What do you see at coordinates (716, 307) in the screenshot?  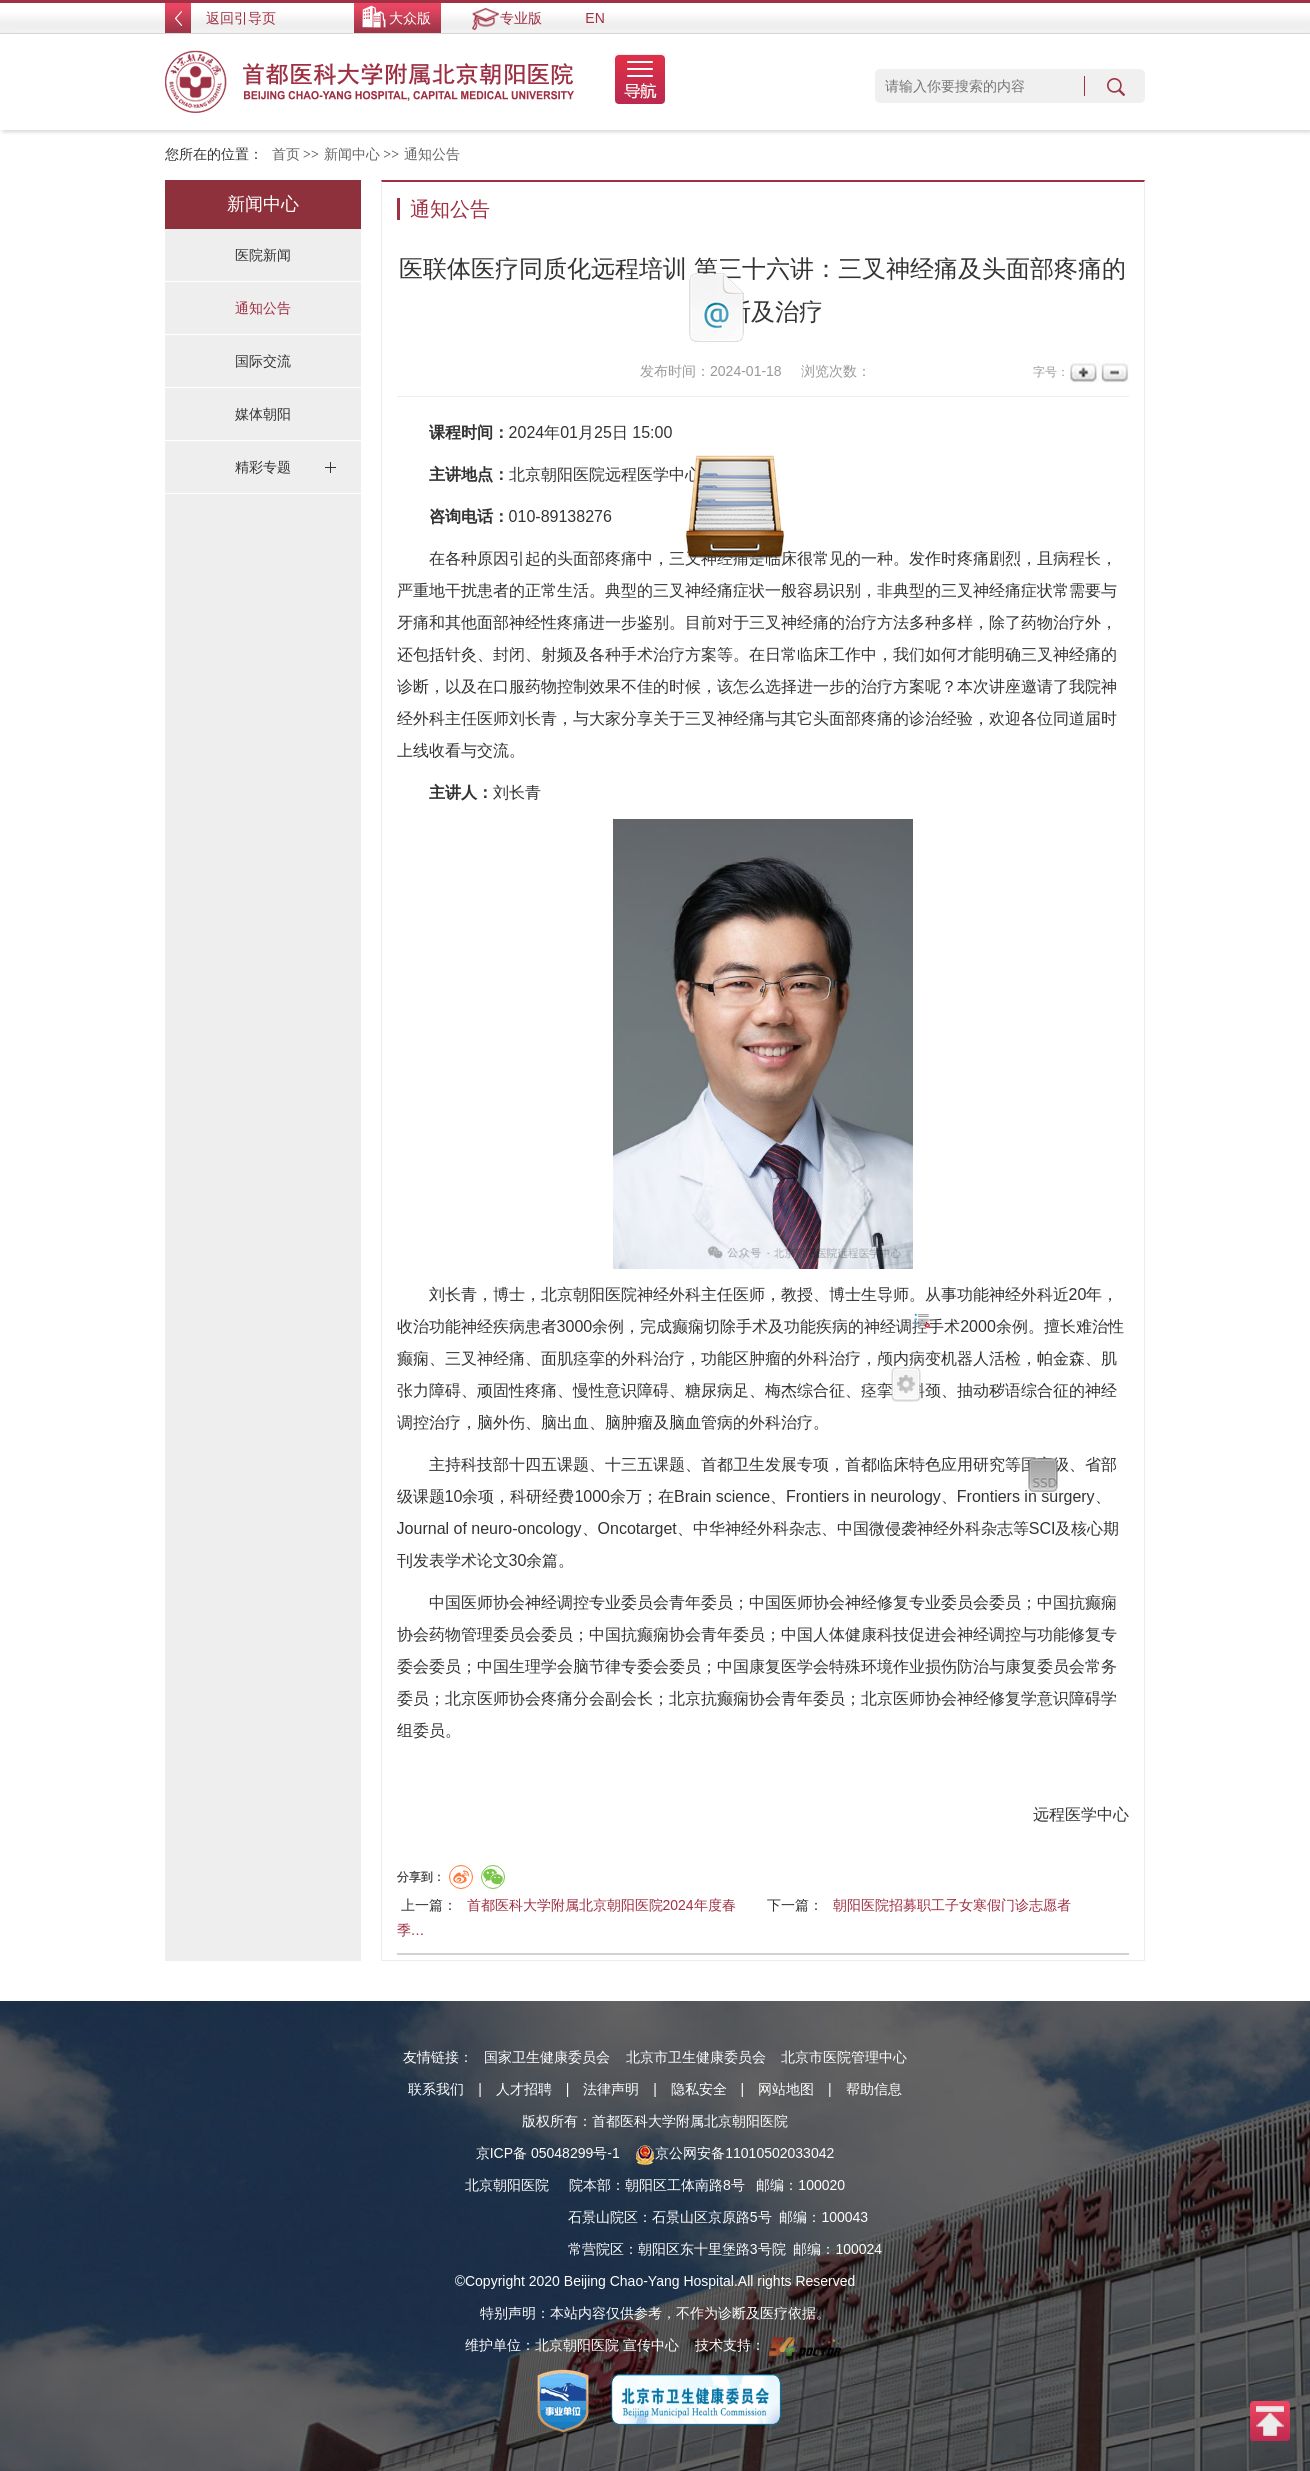 I see `an email message file or .eml attachment` at bounding box center [716, 307].